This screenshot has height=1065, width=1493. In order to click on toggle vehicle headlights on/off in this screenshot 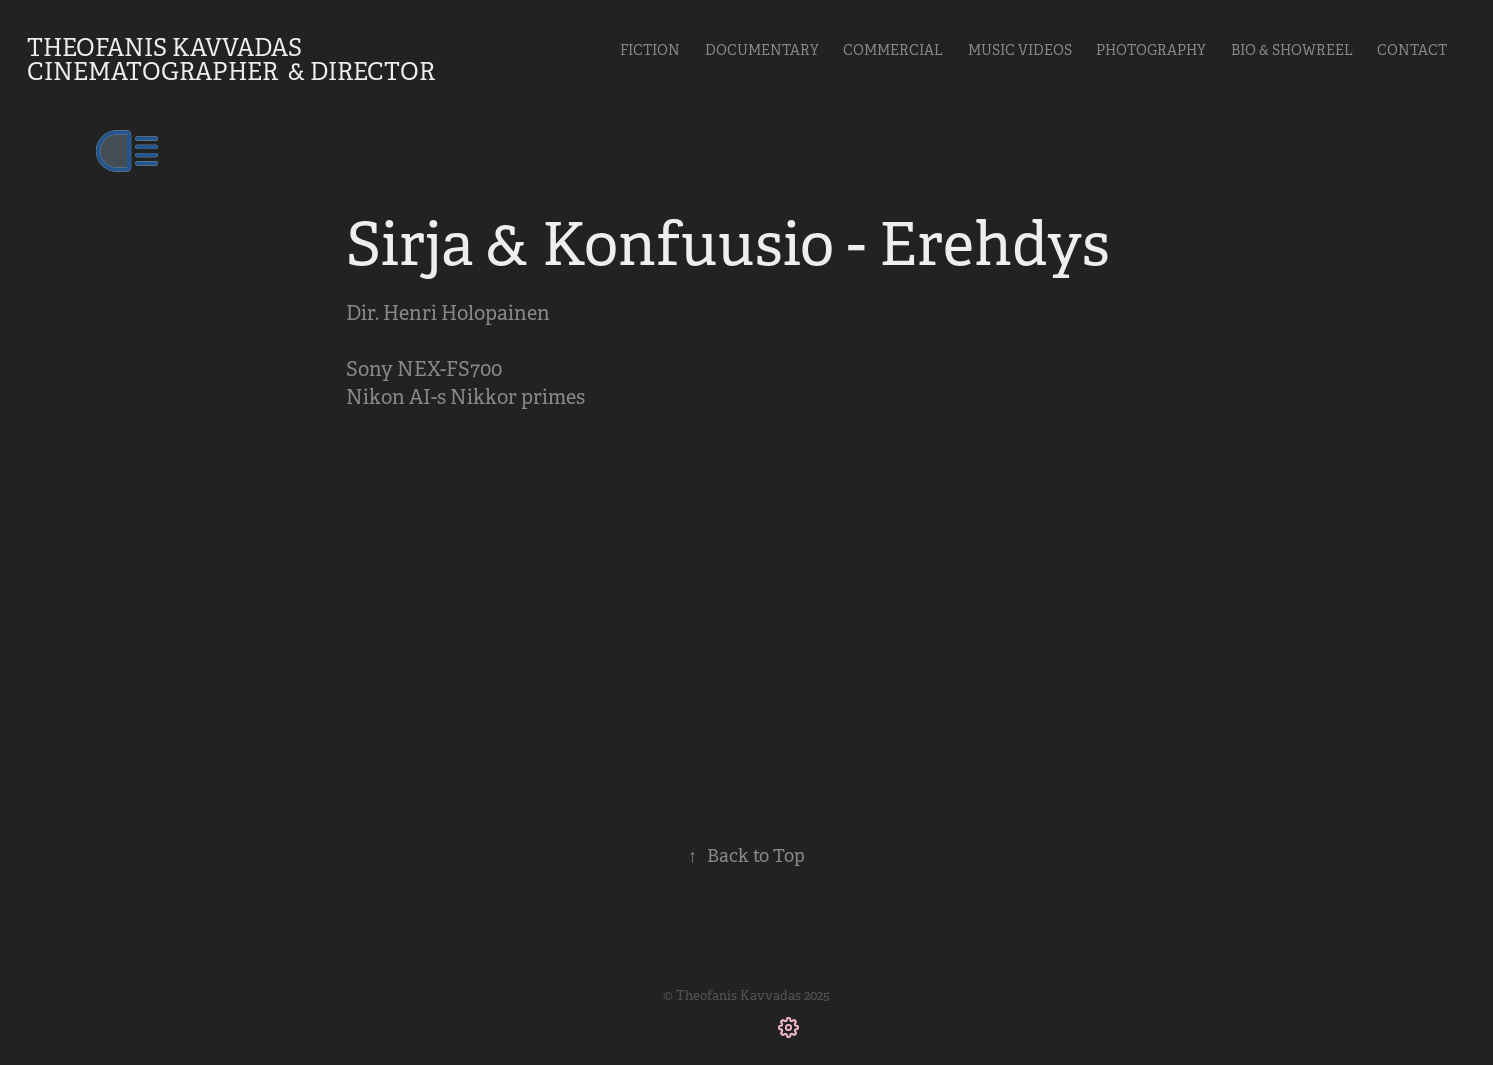, I will do `click(127, 151)`.